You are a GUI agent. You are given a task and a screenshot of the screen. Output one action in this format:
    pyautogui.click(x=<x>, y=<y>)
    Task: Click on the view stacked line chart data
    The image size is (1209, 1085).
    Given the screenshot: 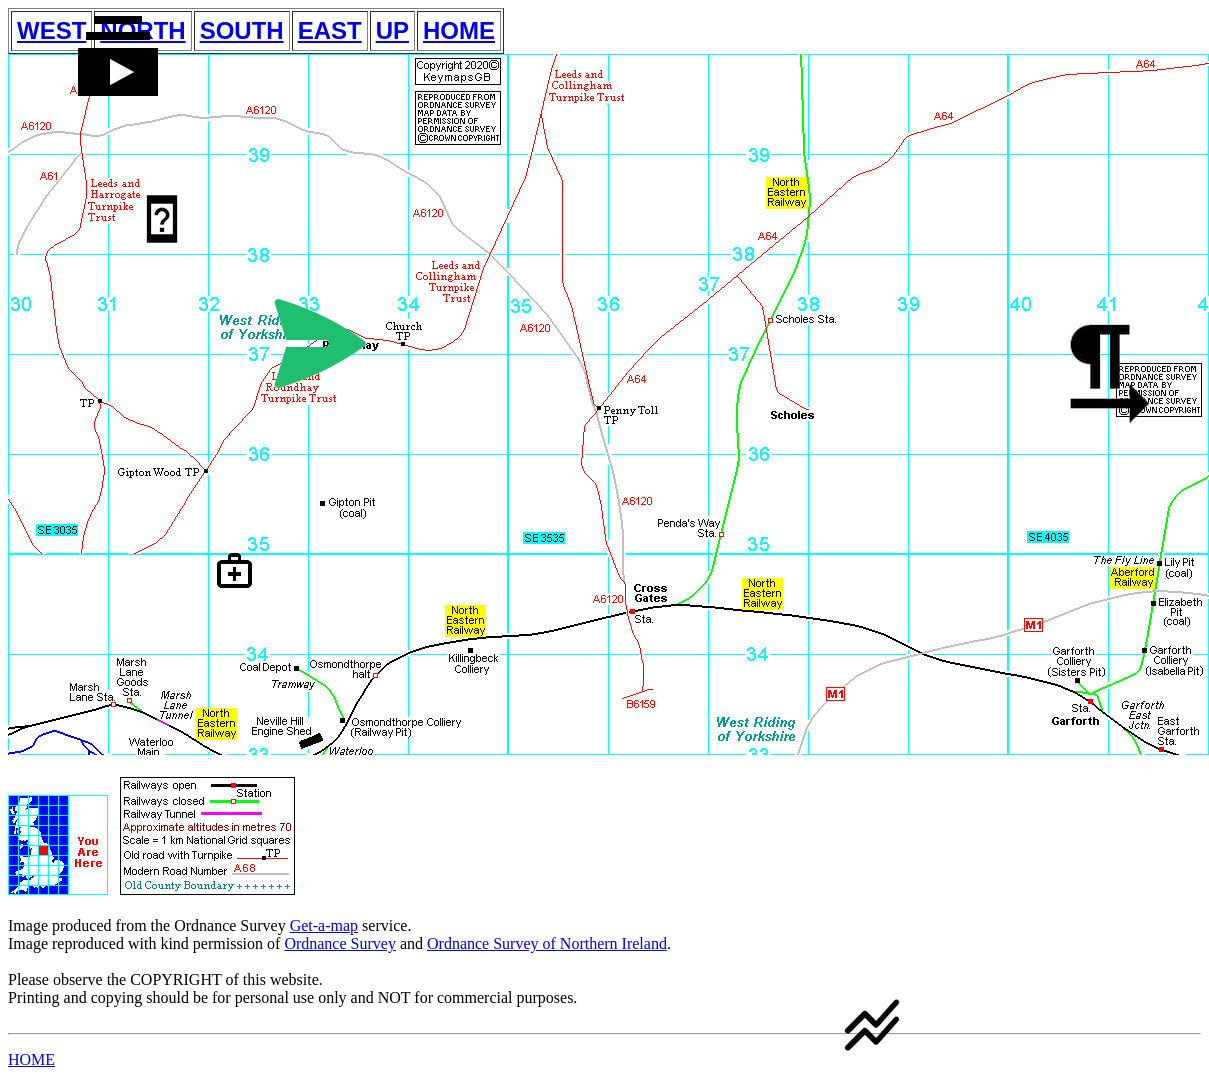 What is the action you would take?
    pyautogui.click(x=872, y=1025)
    